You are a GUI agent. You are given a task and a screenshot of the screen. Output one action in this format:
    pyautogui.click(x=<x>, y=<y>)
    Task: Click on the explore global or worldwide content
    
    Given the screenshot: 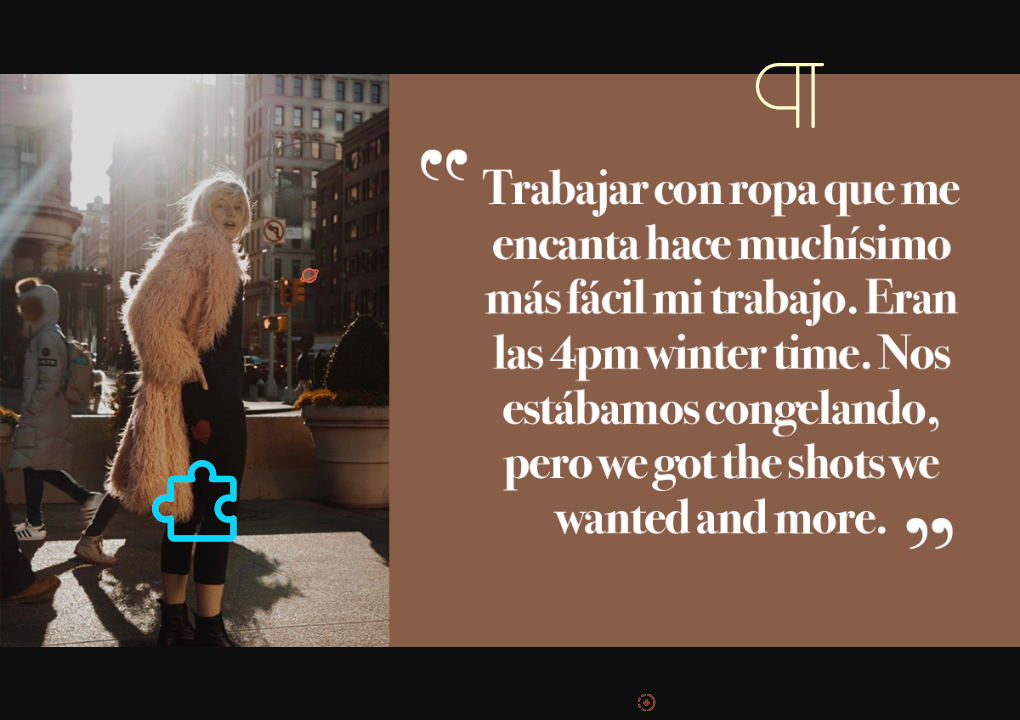 What is the action you would take?
    pyautogui.click(x=309, y=275)
    